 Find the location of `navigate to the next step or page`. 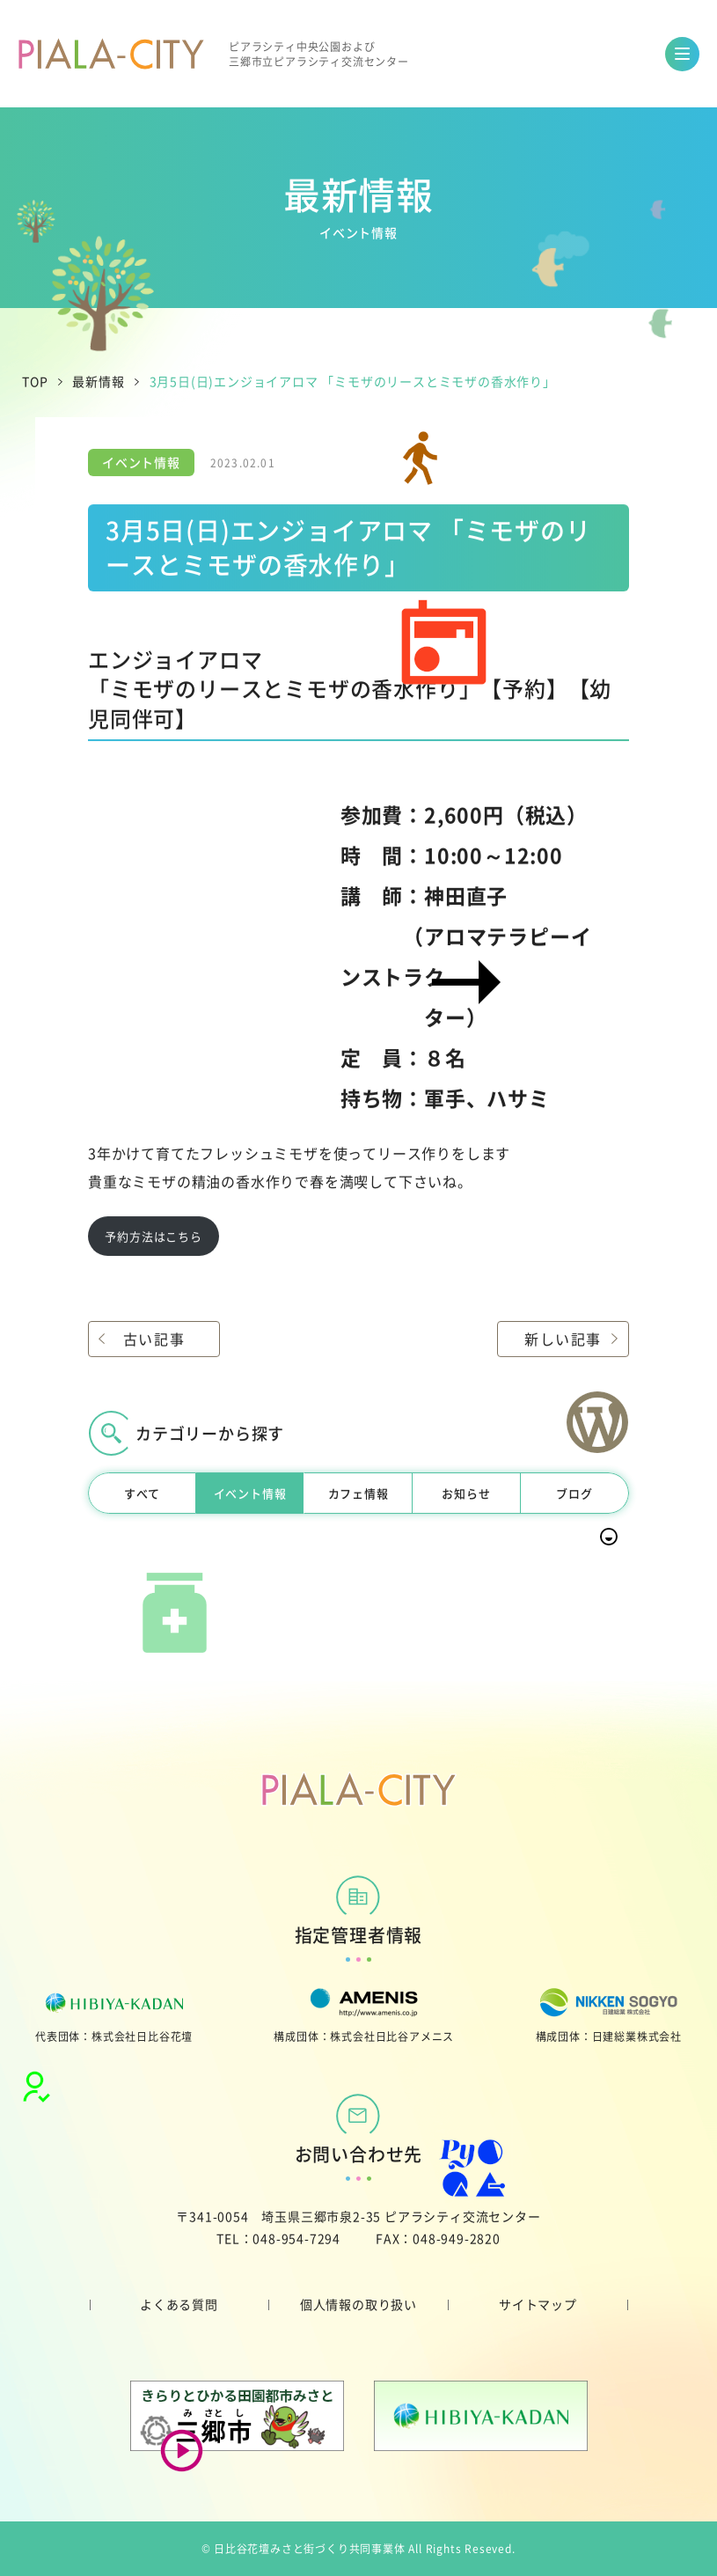

navigate to the next step or page is located at coordinates (466, 982).